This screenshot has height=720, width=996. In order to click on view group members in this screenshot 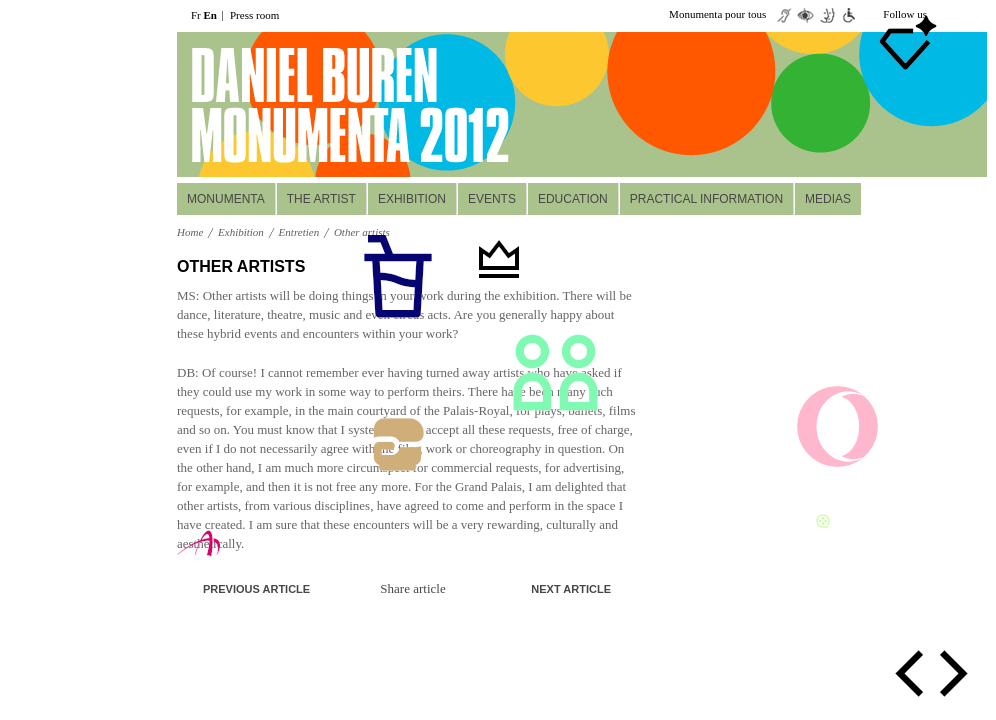, I will do `click(555, 372)`.